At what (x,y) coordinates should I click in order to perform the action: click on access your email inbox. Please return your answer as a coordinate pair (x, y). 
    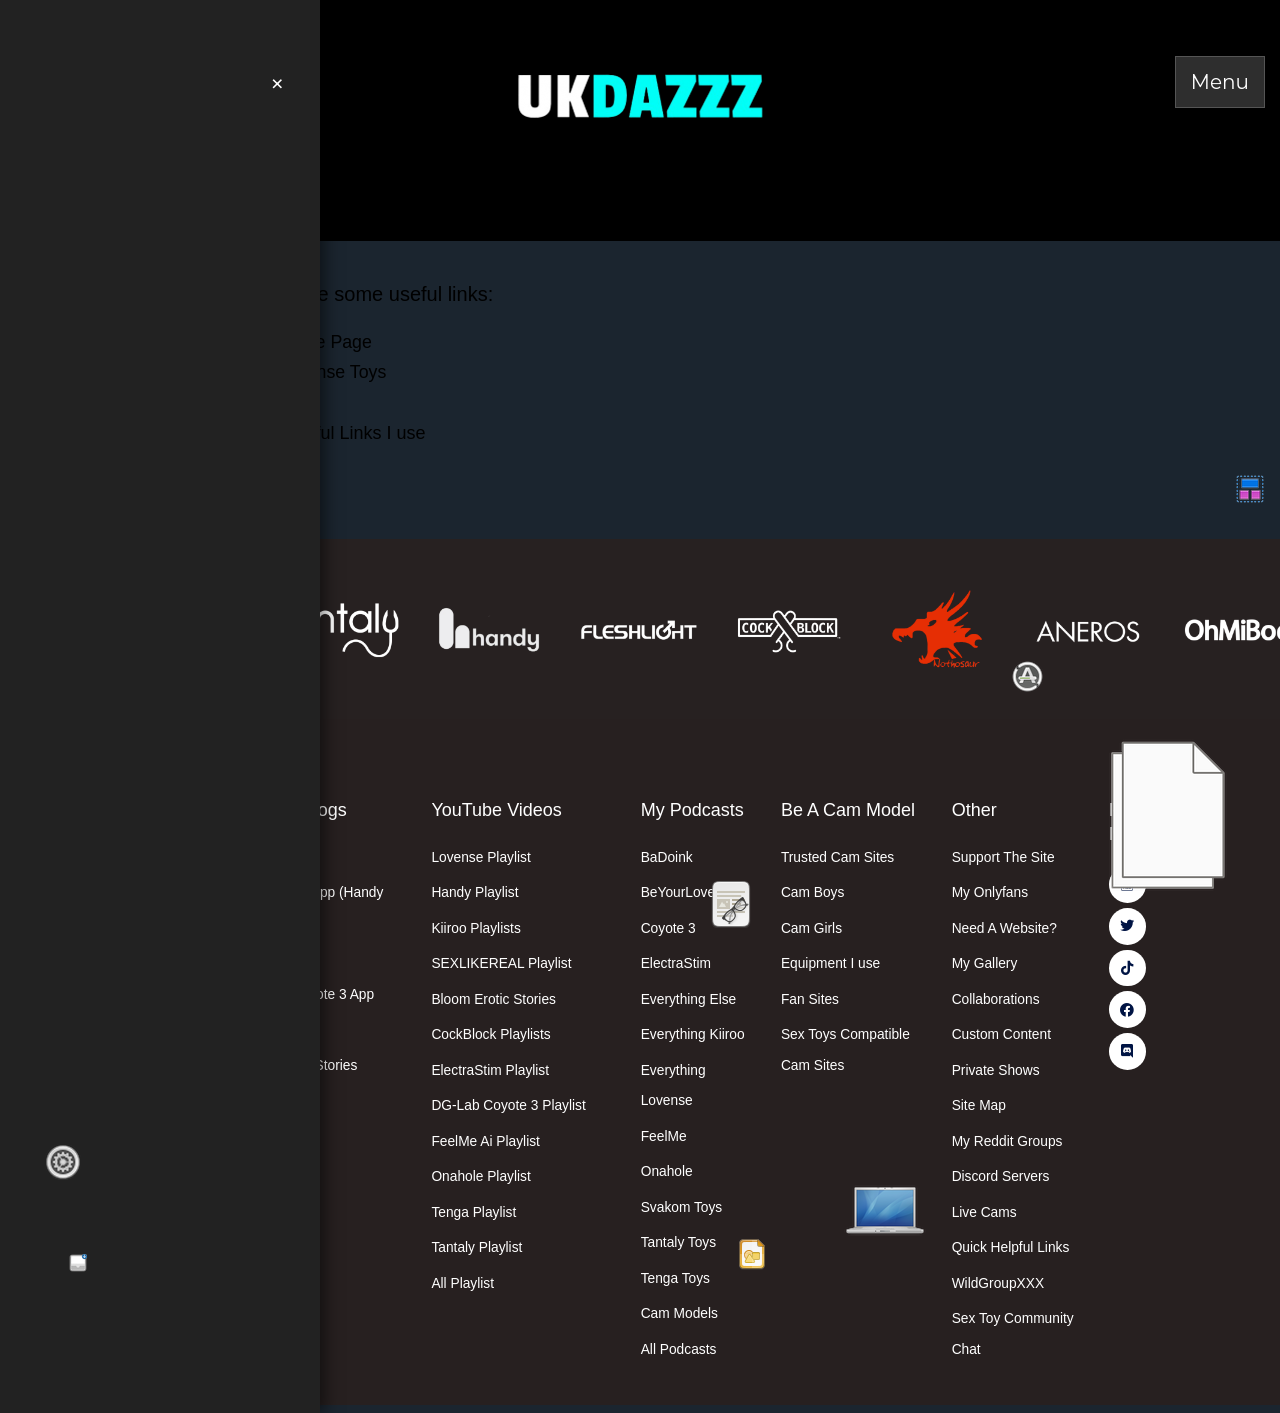
    Looking at the image, I should click on (78, 1263).